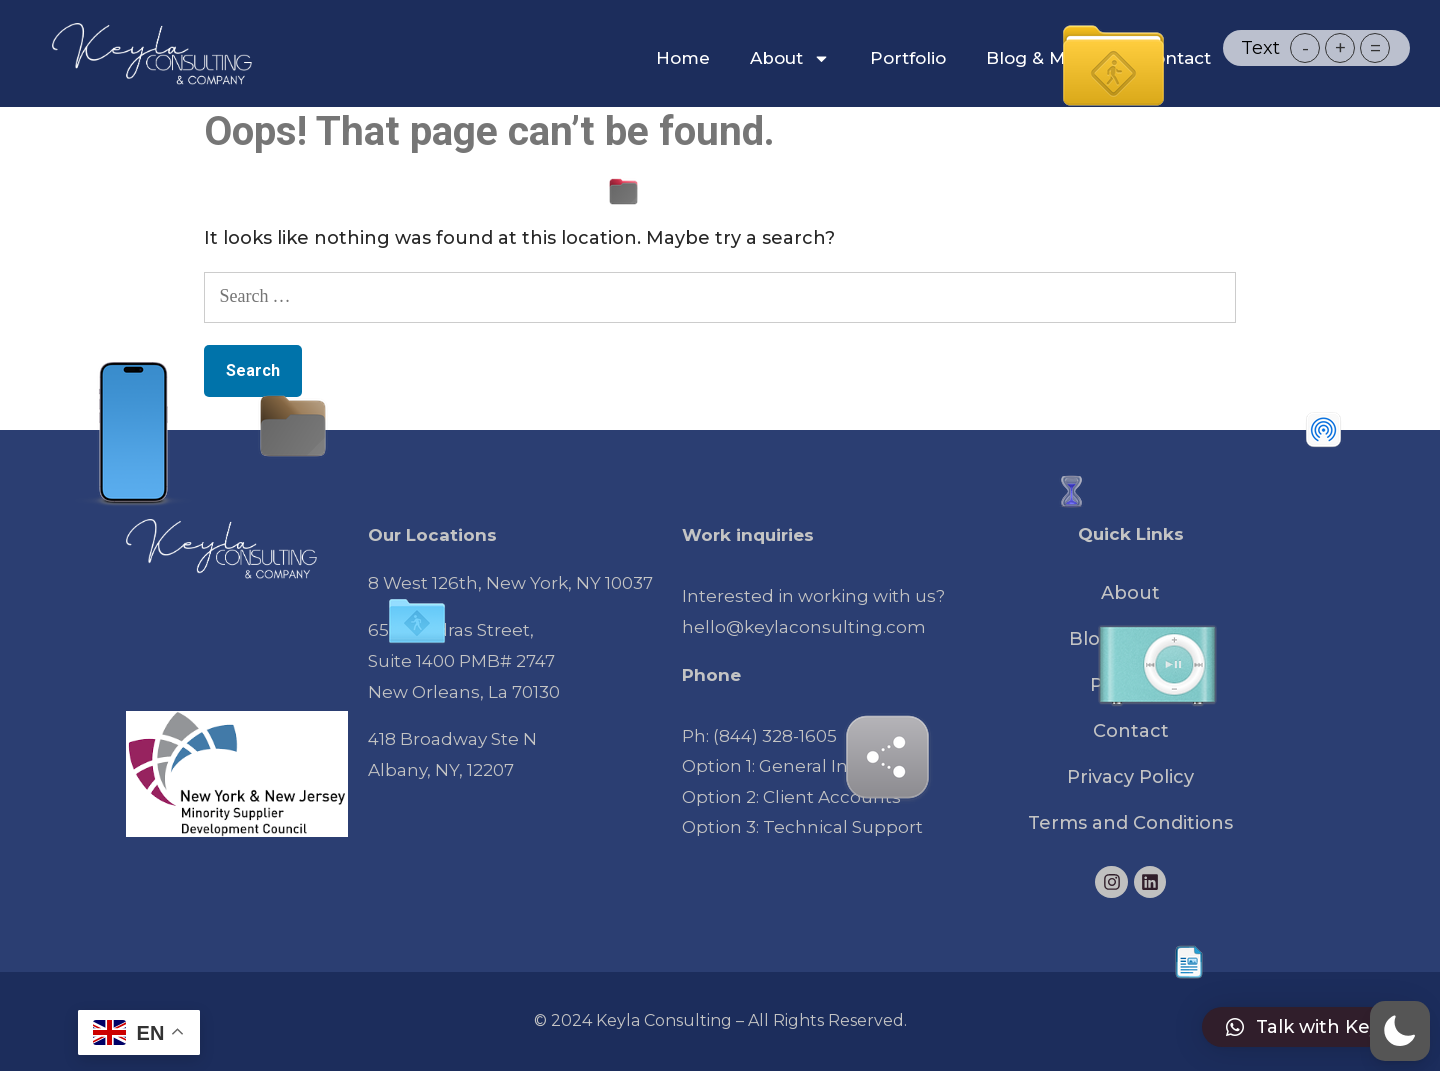 This screenshot has width=1440, height=1071. Describe the element at coordinates (417, 621) in the screenshot. I see `access the public folder for shared files` at that location.